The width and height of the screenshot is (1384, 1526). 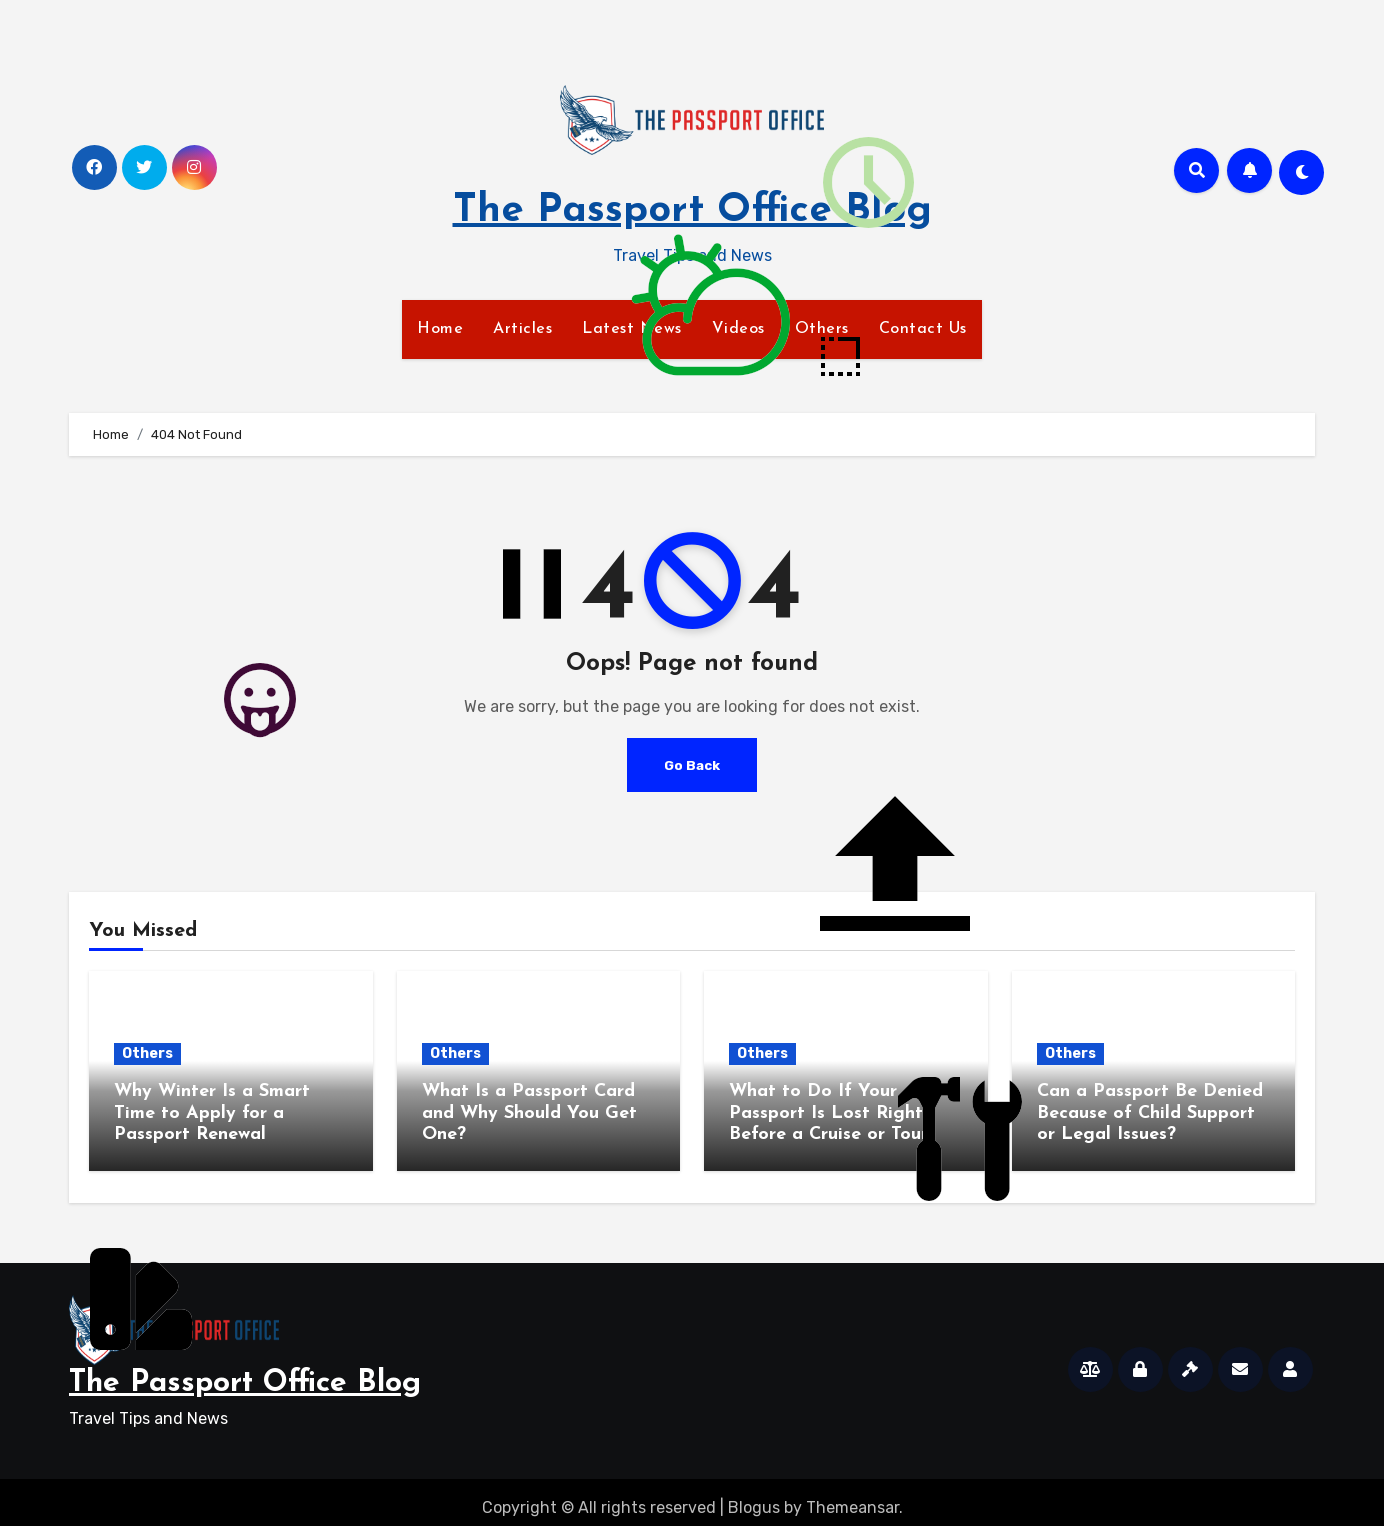 I want to click on upload a file or document, so click(x=895, y=856).